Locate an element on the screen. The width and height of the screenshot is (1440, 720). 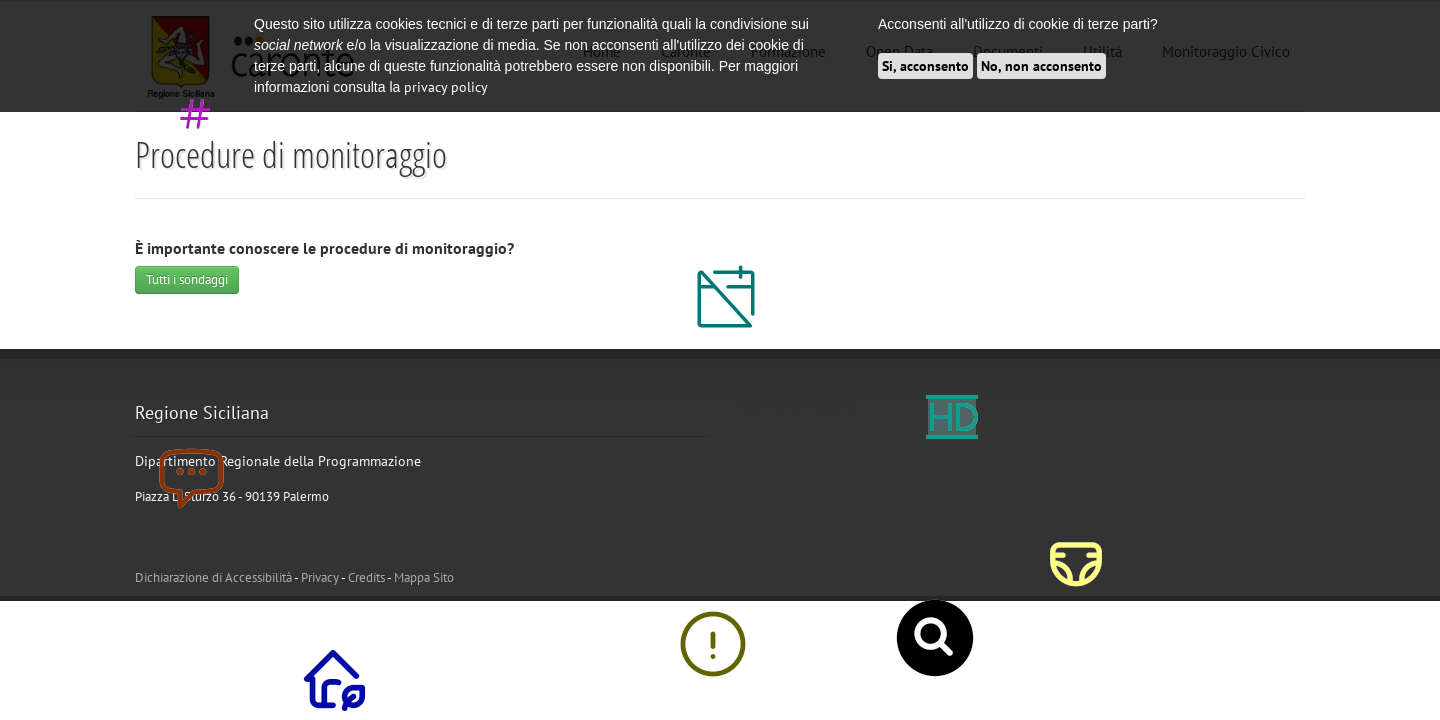
open chat or messaging is located at coordinates (191, 478).